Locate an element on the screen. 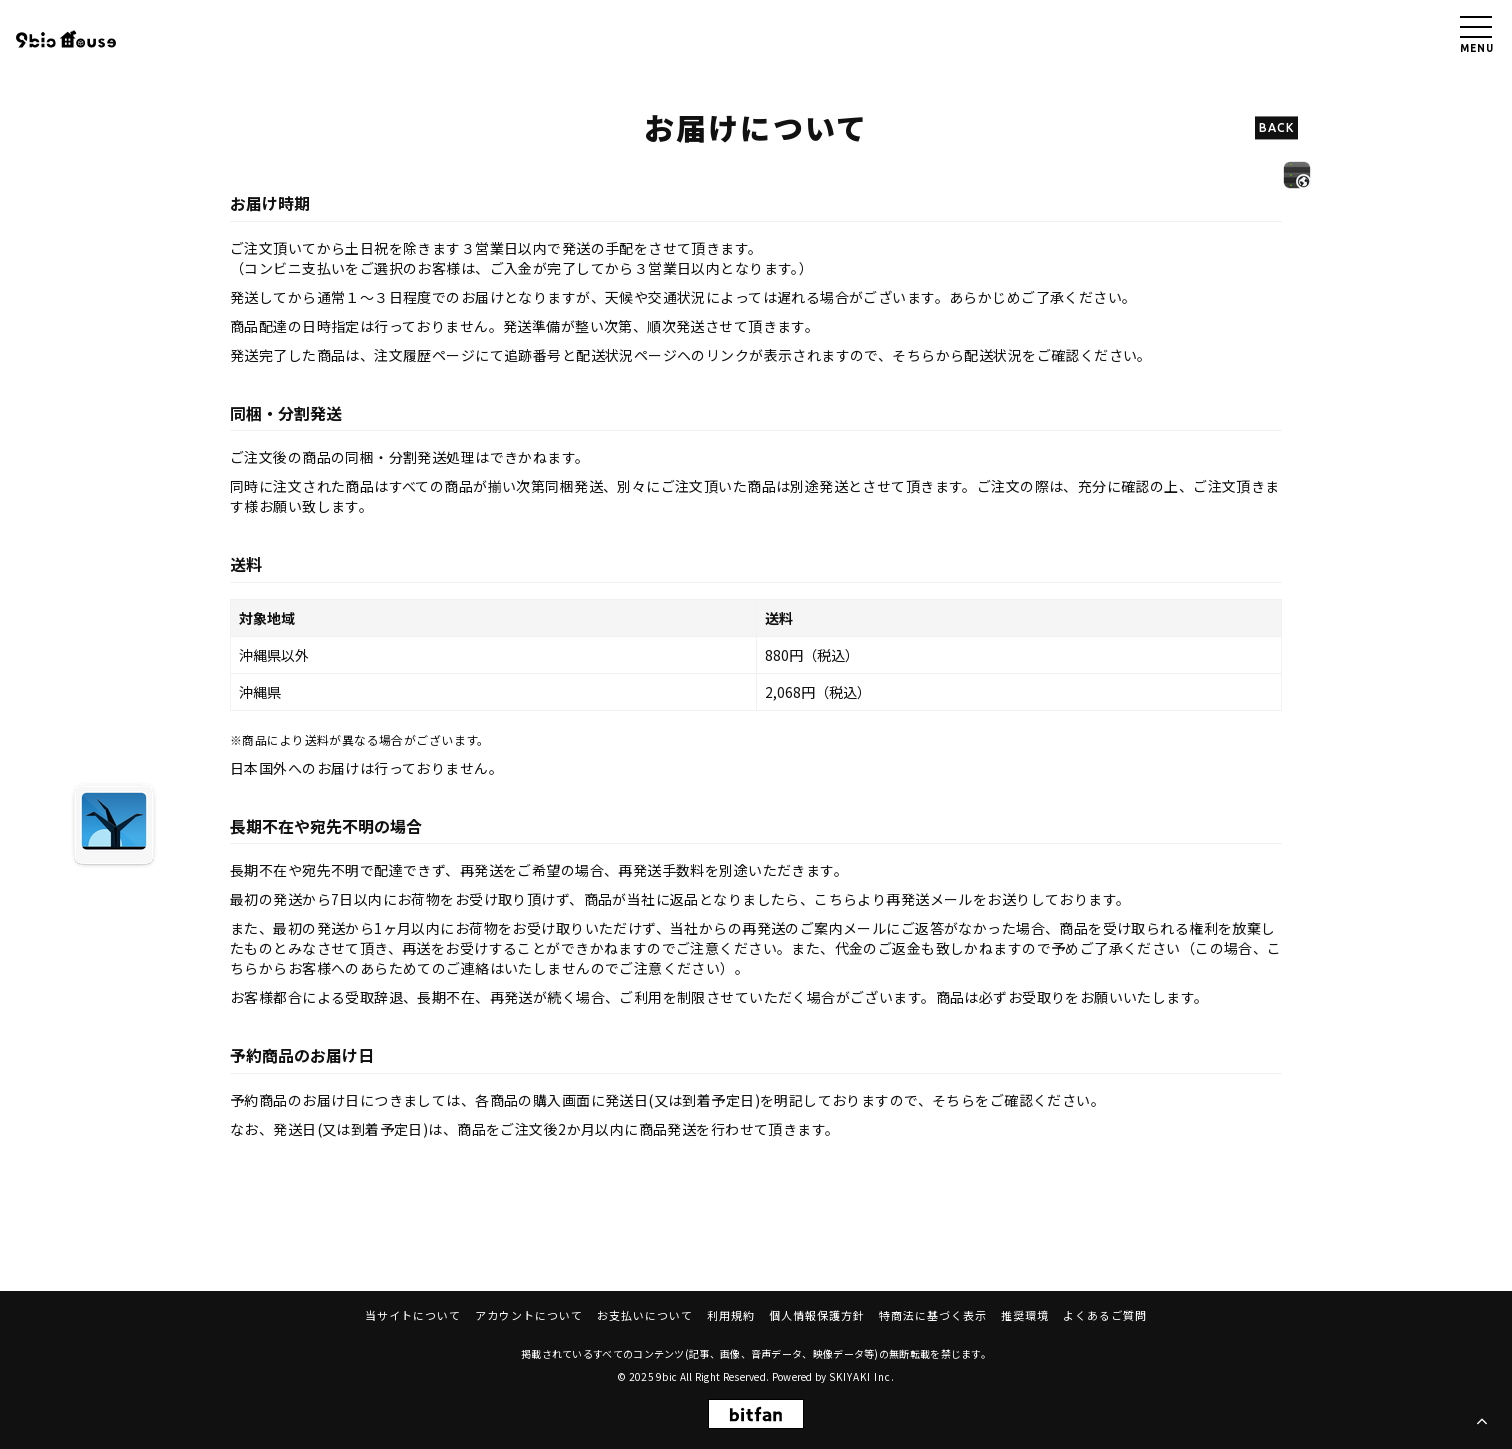 This screenshot has width=1512, height=1449. open shotwell photo manager is located at coordinates (114, 825).